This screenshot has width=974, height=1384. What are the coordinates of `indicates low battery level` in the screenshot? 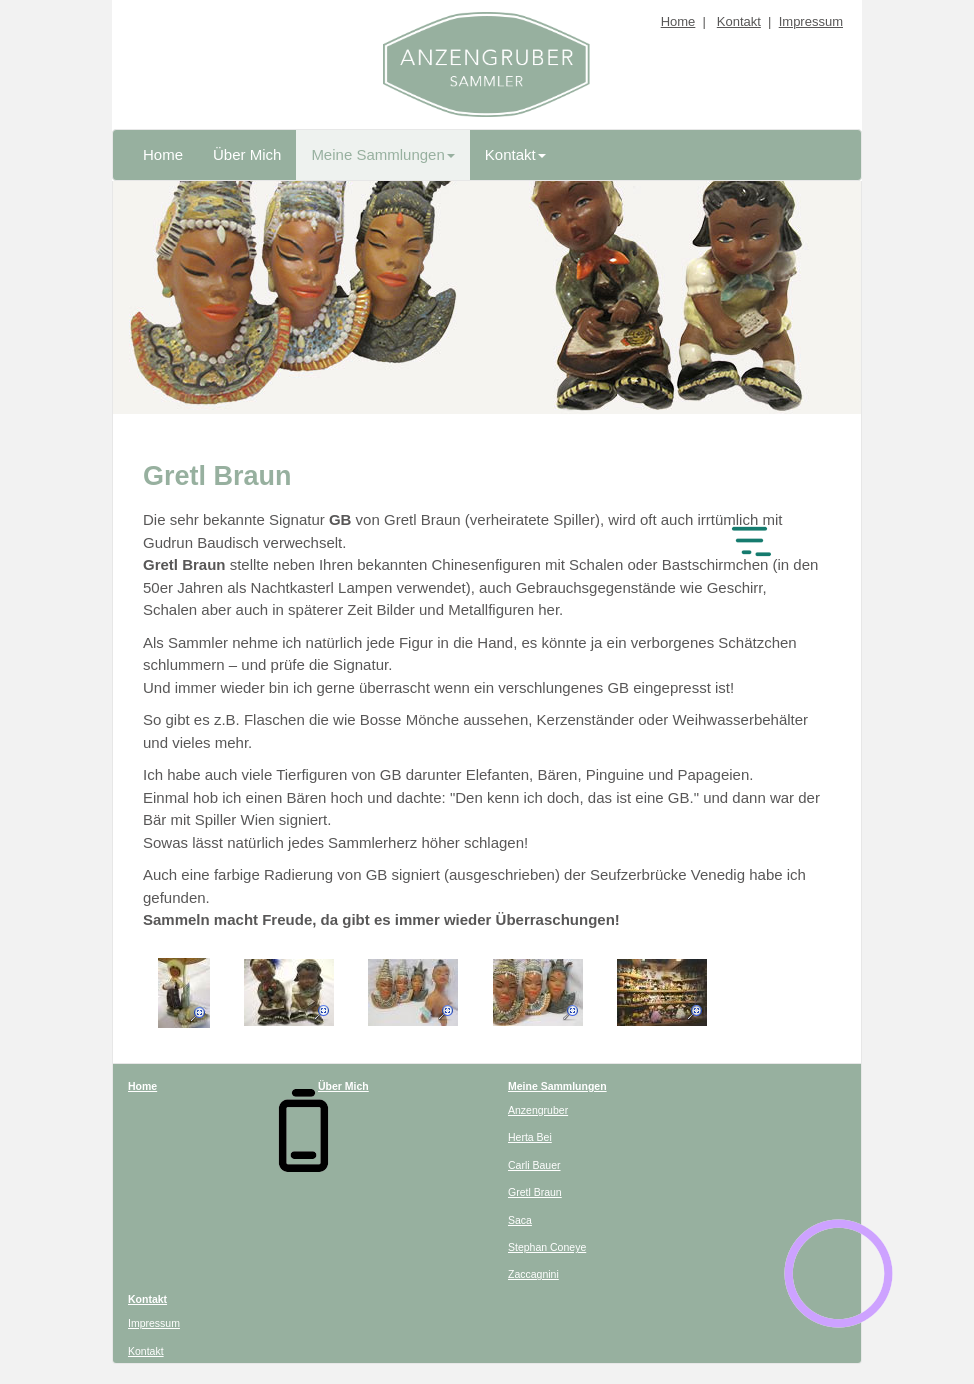 It's located at (303, 1130).